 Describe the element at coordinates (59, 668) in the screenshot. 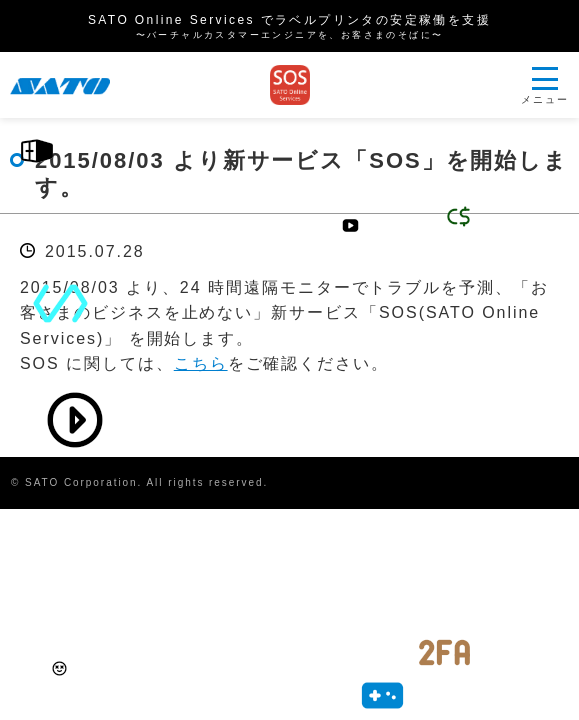

I see `select a silly or goofy mood reaction` at that location.